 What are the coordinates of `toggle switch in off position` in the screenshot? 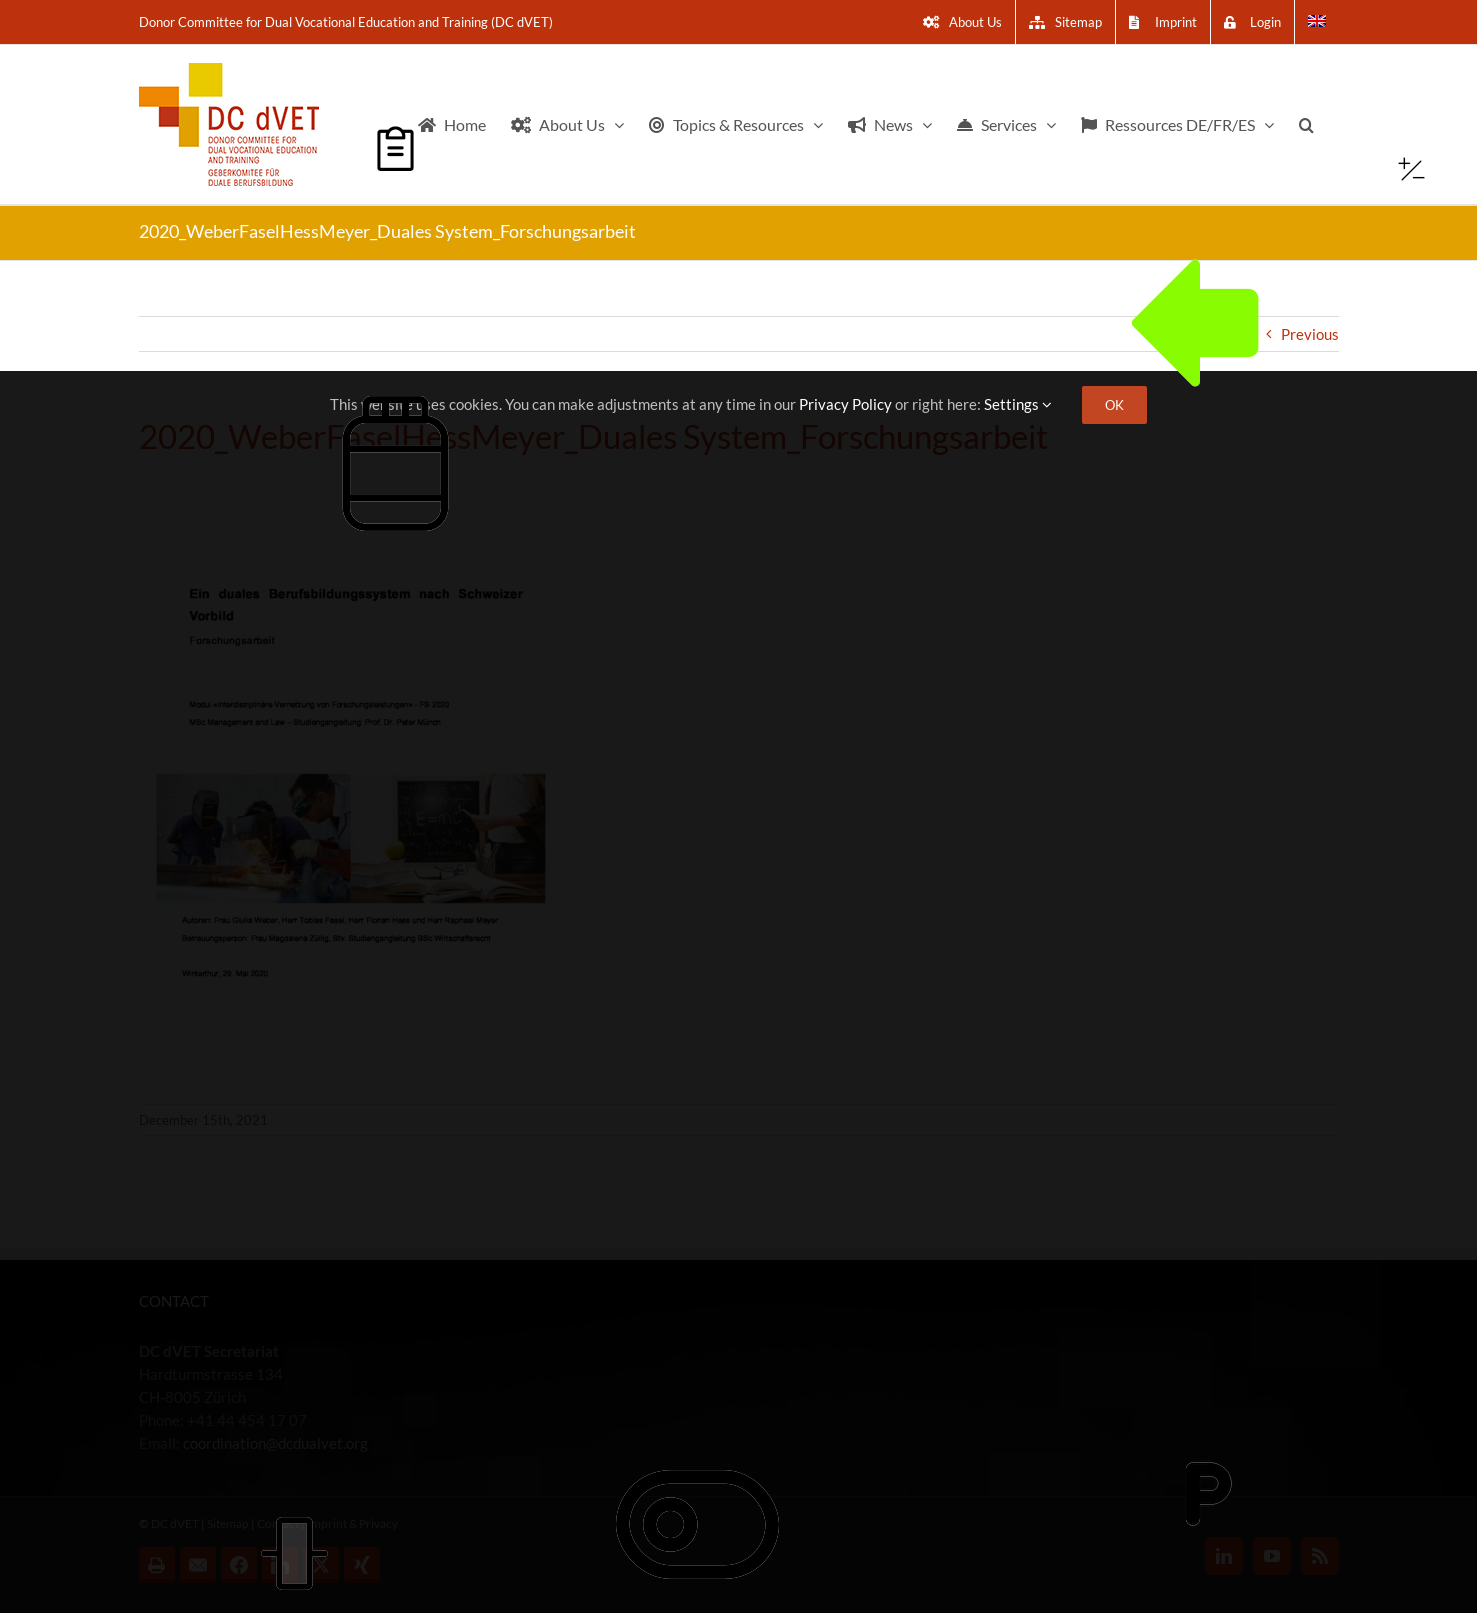 It's located at (697, 1524).